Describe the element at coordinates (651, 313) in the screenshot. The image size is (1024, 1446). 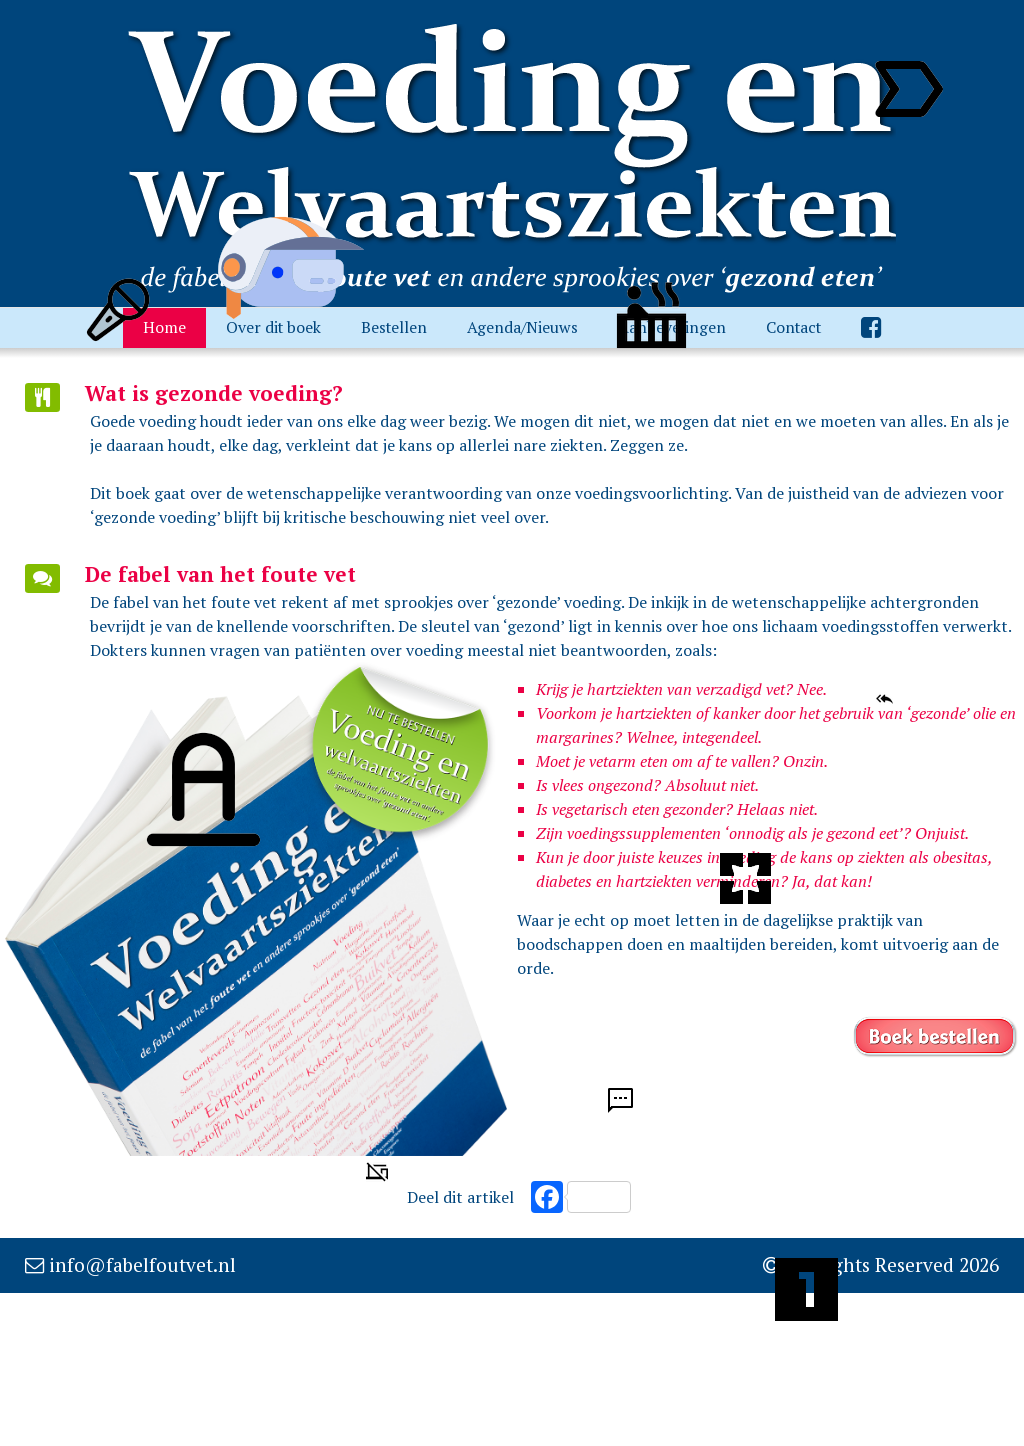
I see `indicates hot tub or spa amenity available` at that location.